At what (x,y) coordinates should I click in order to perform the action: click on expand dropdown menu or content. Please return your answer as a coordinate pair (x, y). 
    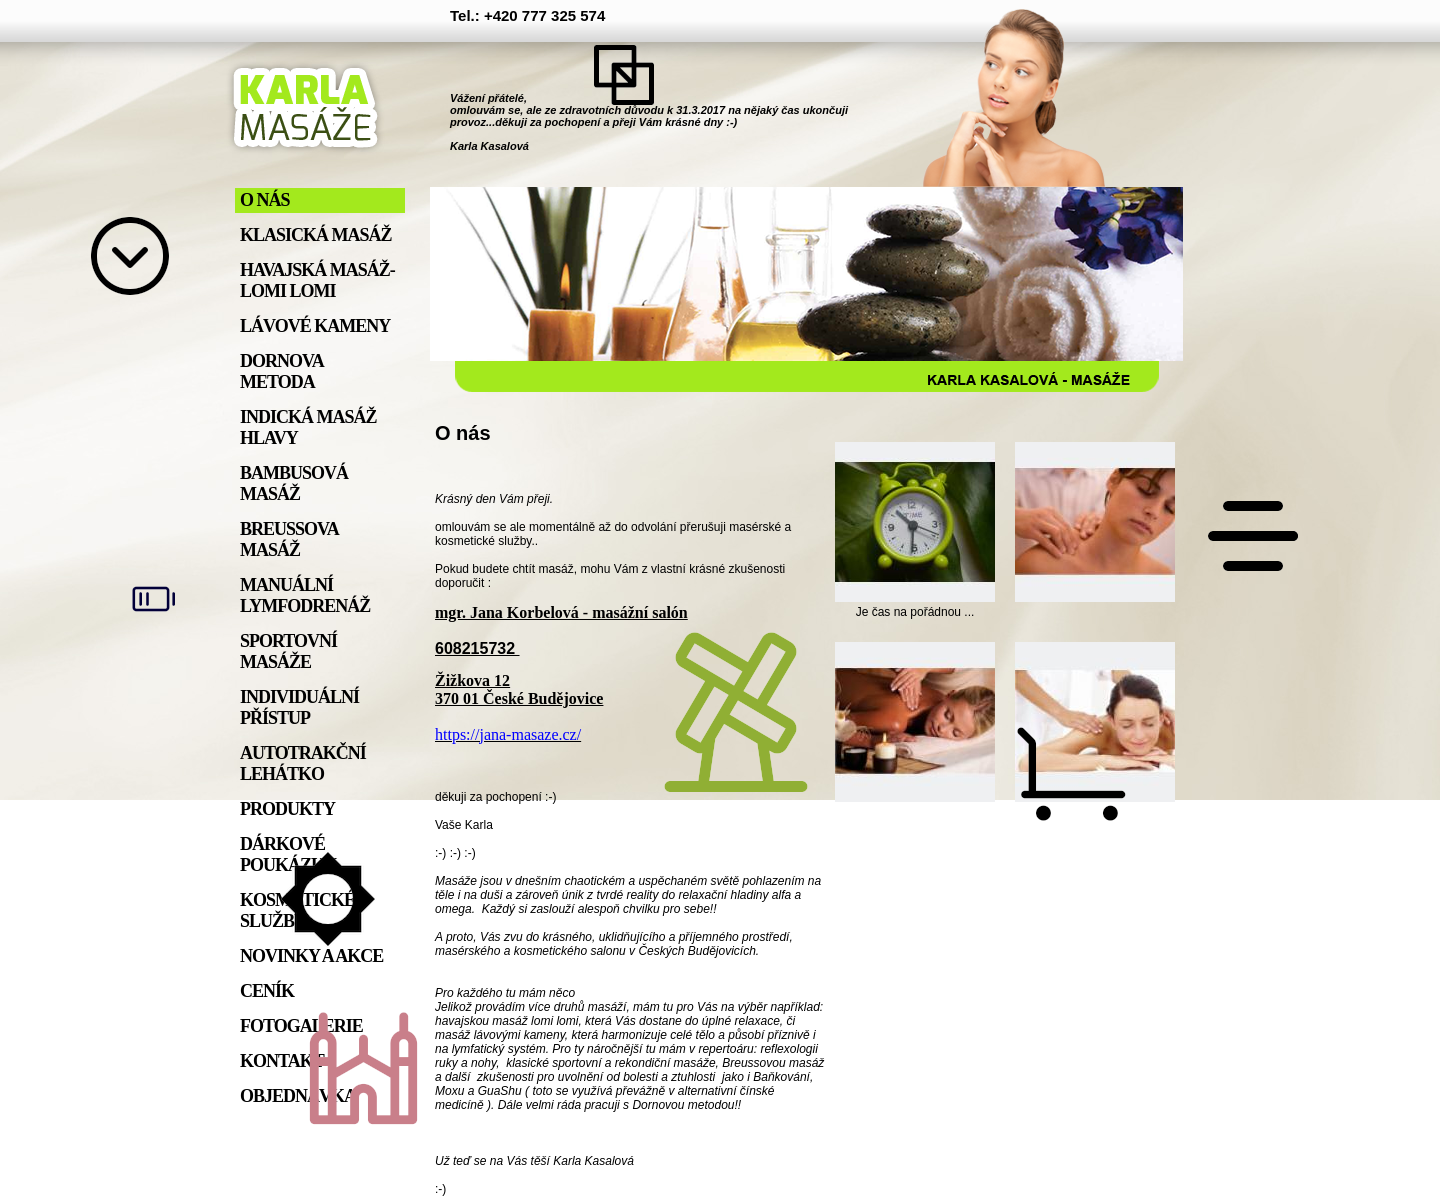
    Looking at the image, I should click on (130, 256).